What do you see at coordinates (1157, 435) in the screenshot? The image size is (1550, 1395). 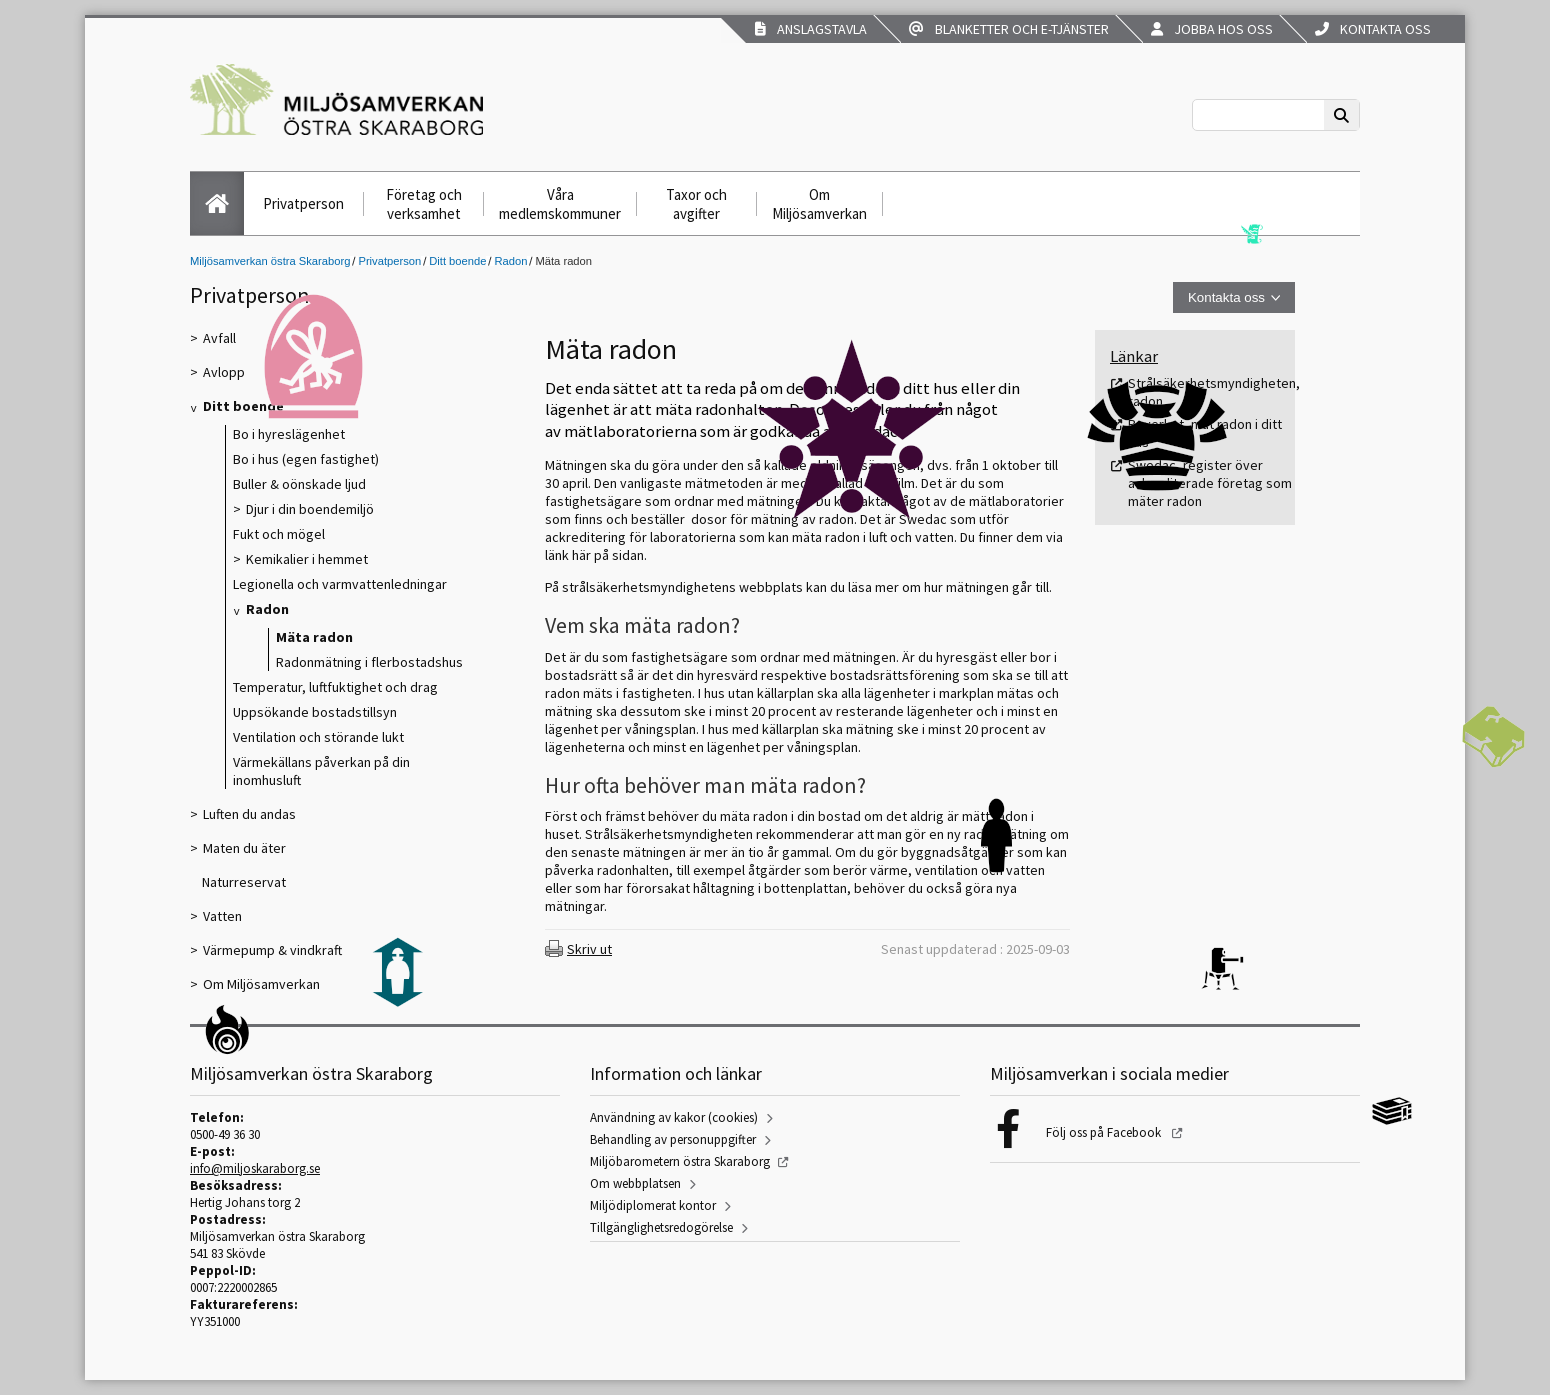 I see `equip body armor` at bounding box center [1157, 435].